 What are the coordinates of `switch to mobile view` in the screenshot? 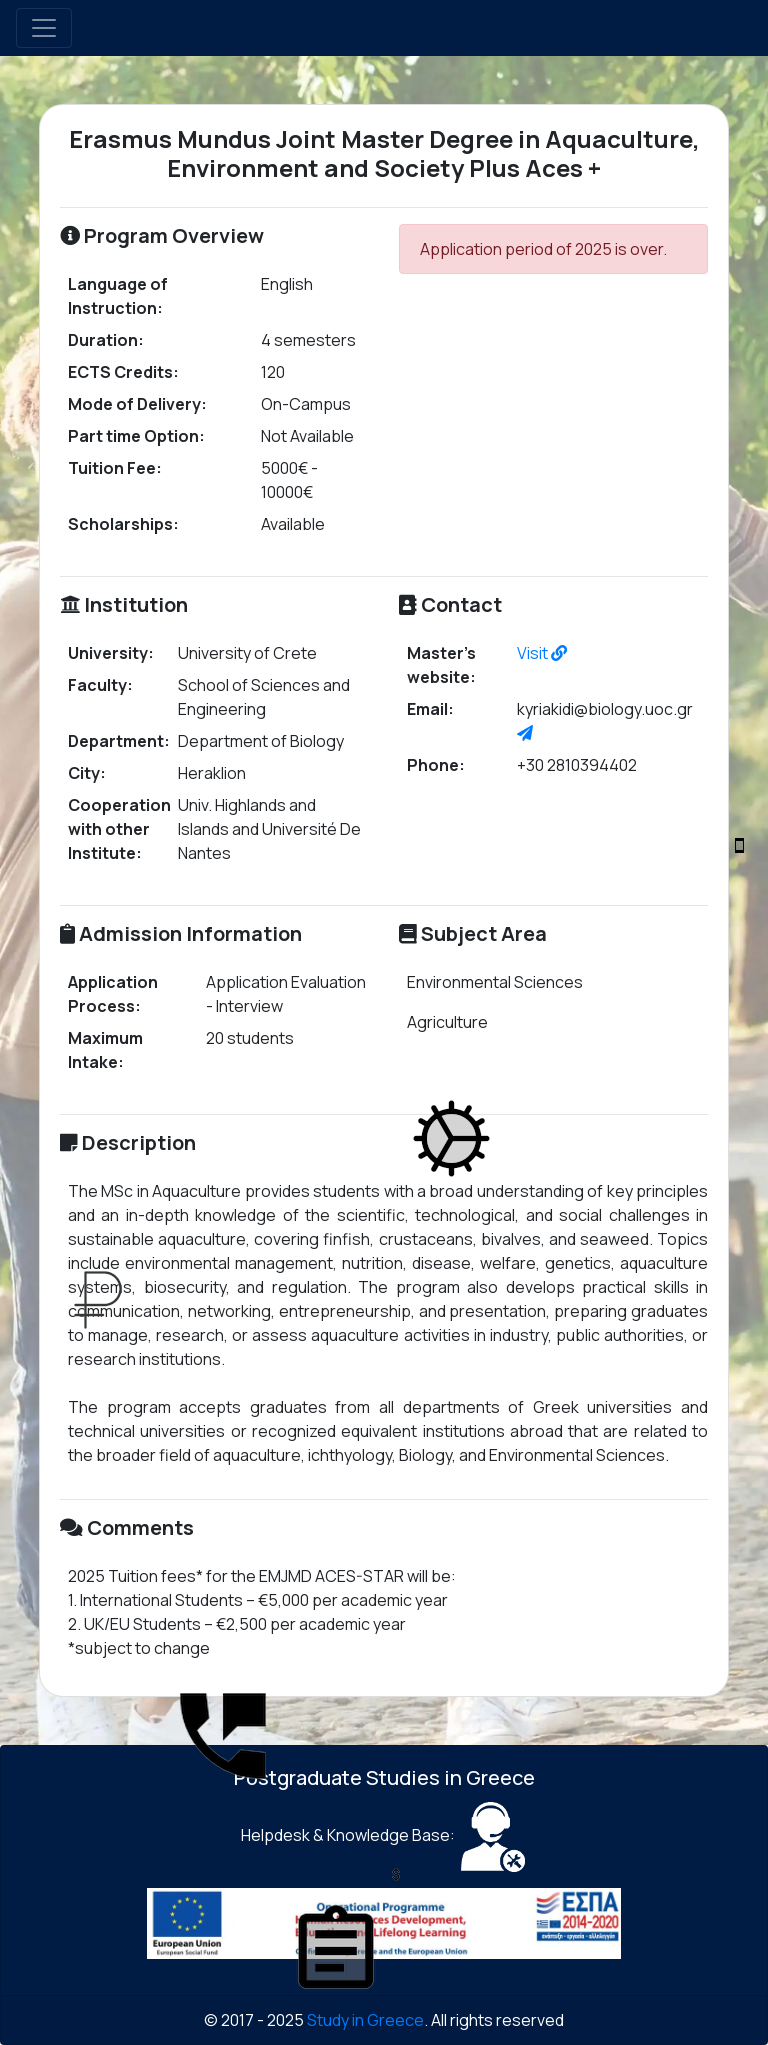 It's located at (739, 845).